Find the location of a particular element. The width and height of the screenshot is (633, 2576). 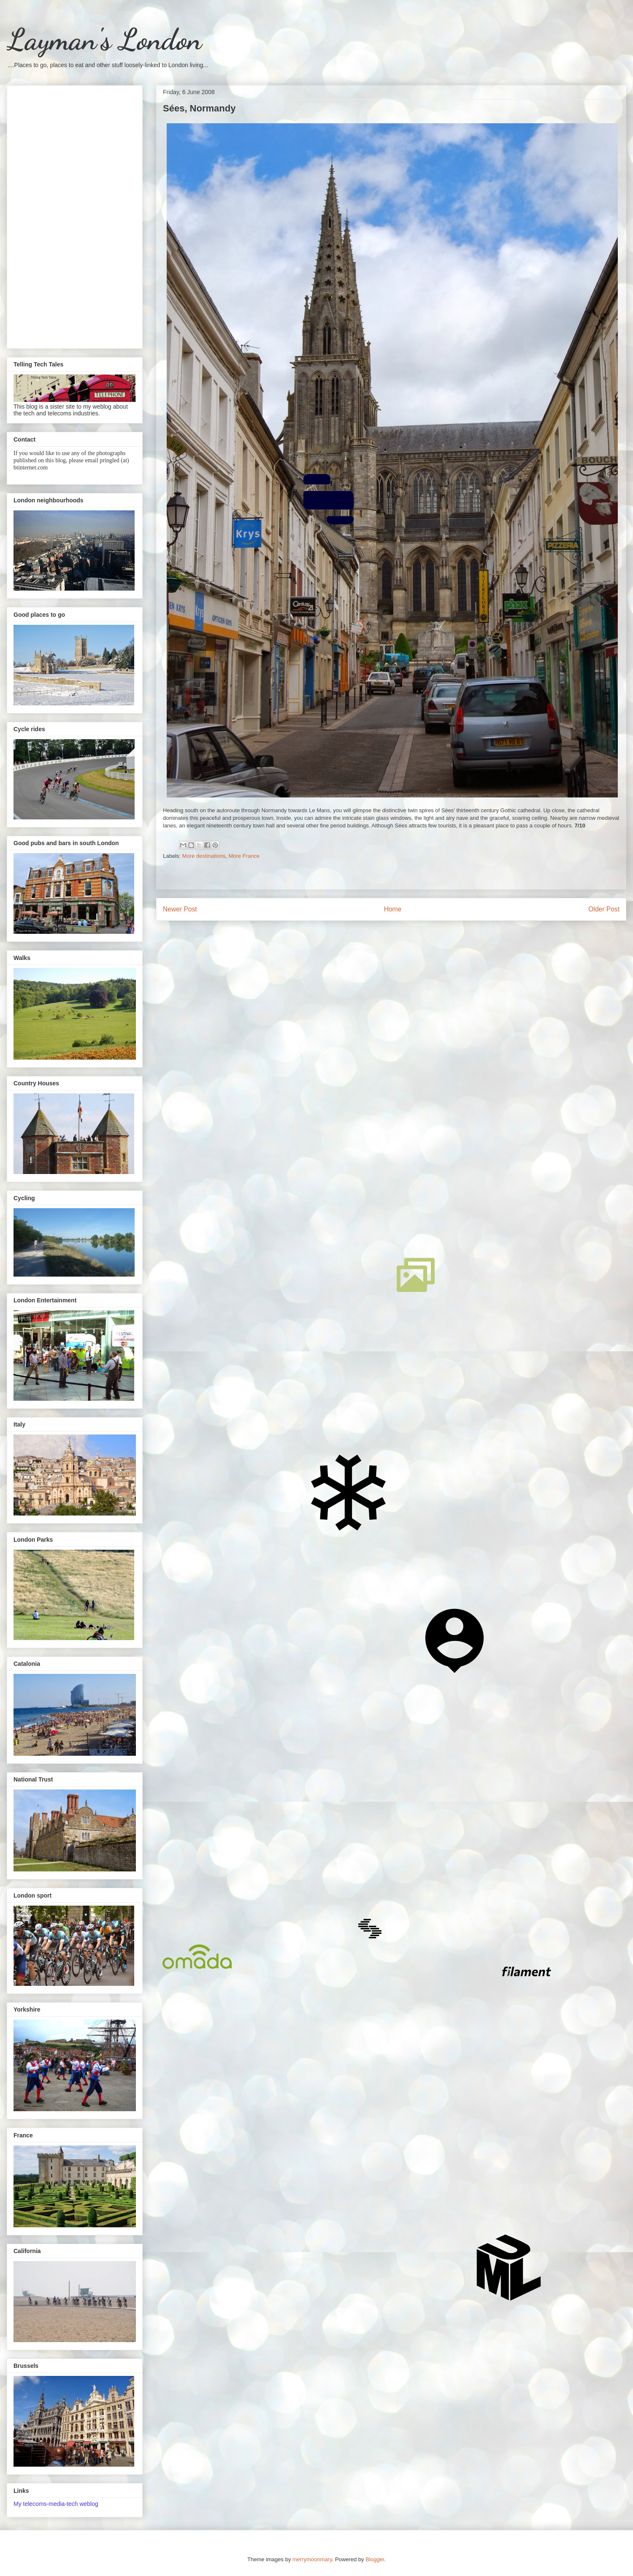

omada cloud logo is located at coordinates (197, 1957).